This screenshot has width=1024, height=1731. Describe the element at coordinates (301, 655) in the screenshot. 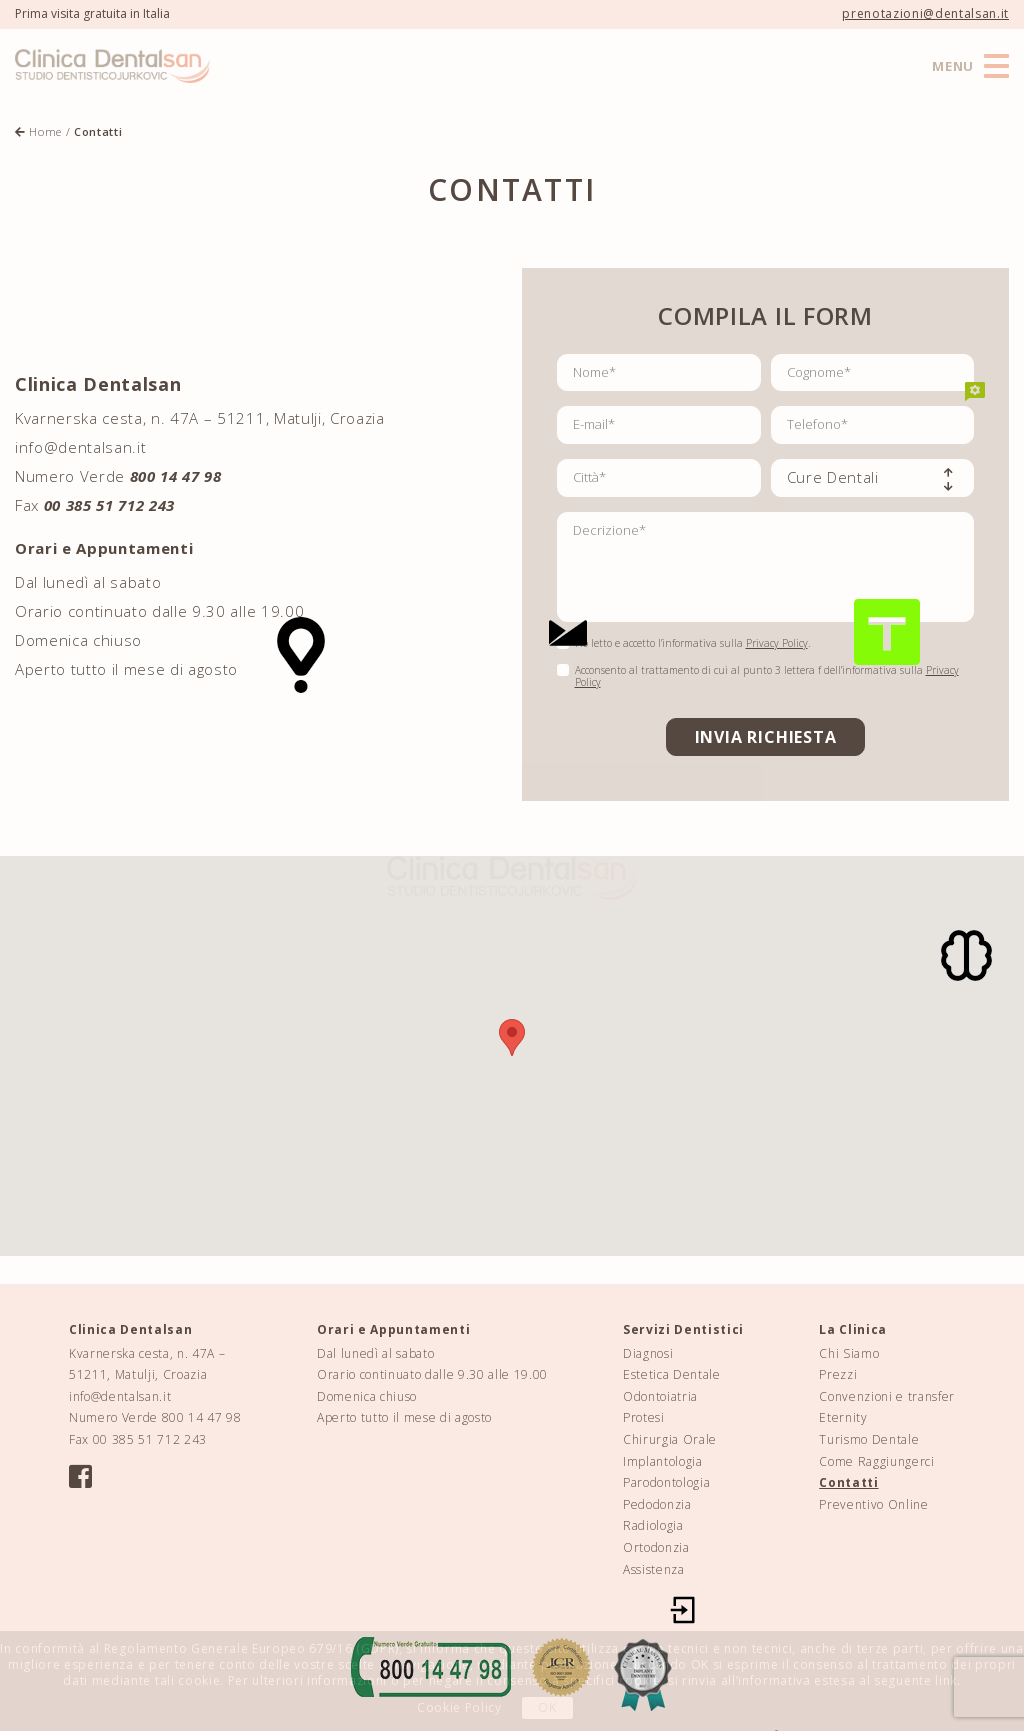

I see `open the glovo delivery app` at that location.